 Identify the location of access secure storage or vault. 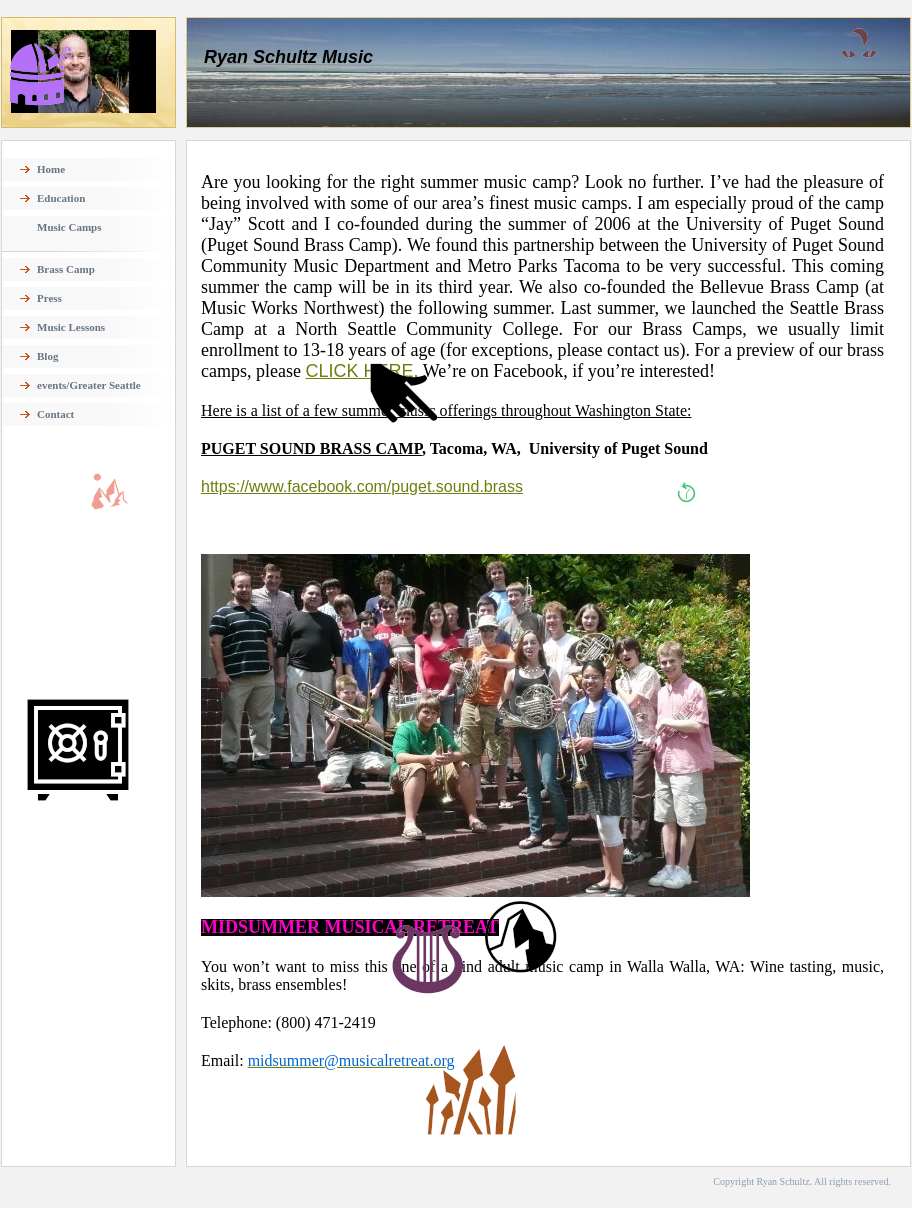
(78, 750).